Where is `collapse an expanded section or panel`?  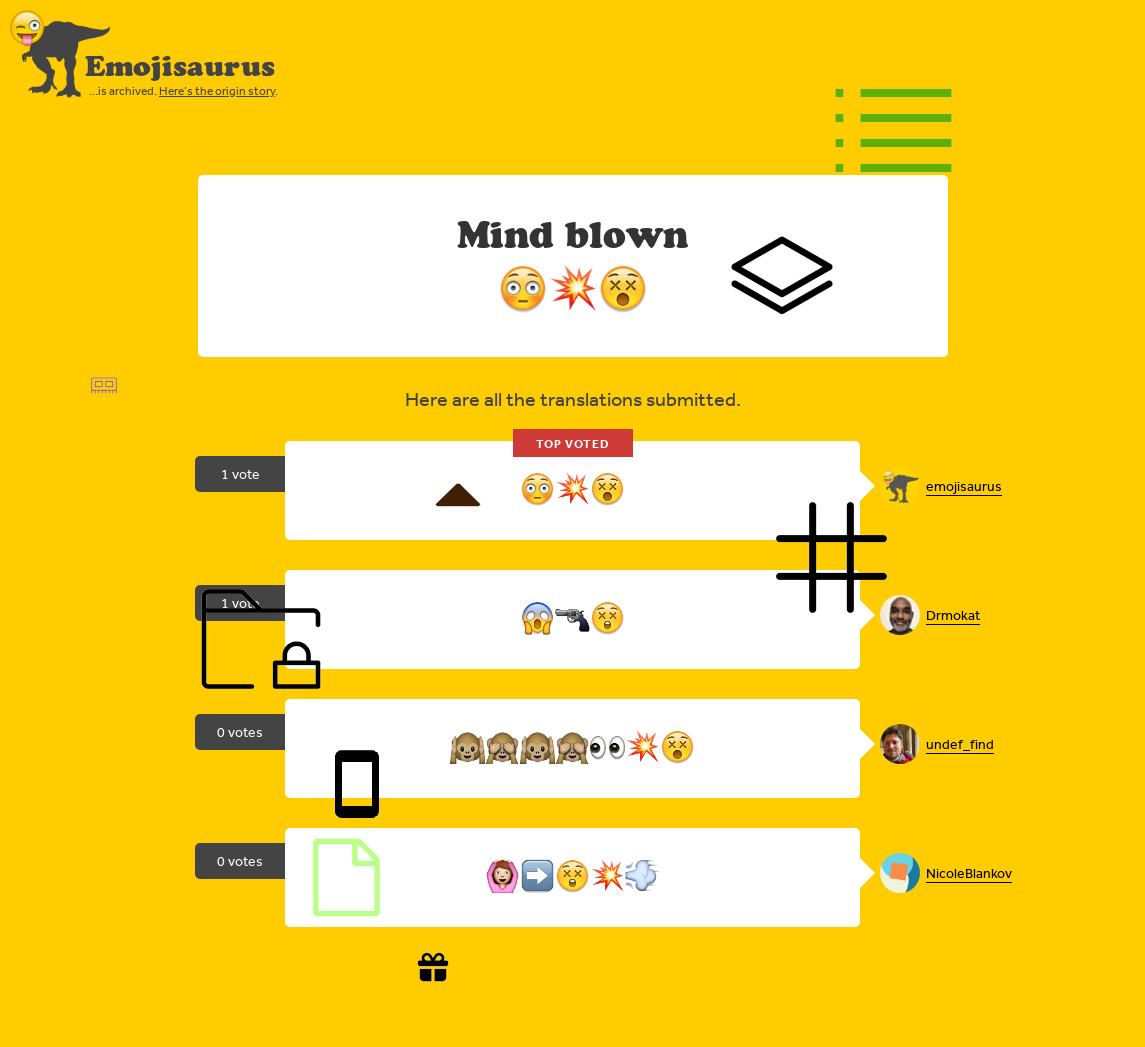
collapse an expanded section or panel is located at coordinates (458, 495).